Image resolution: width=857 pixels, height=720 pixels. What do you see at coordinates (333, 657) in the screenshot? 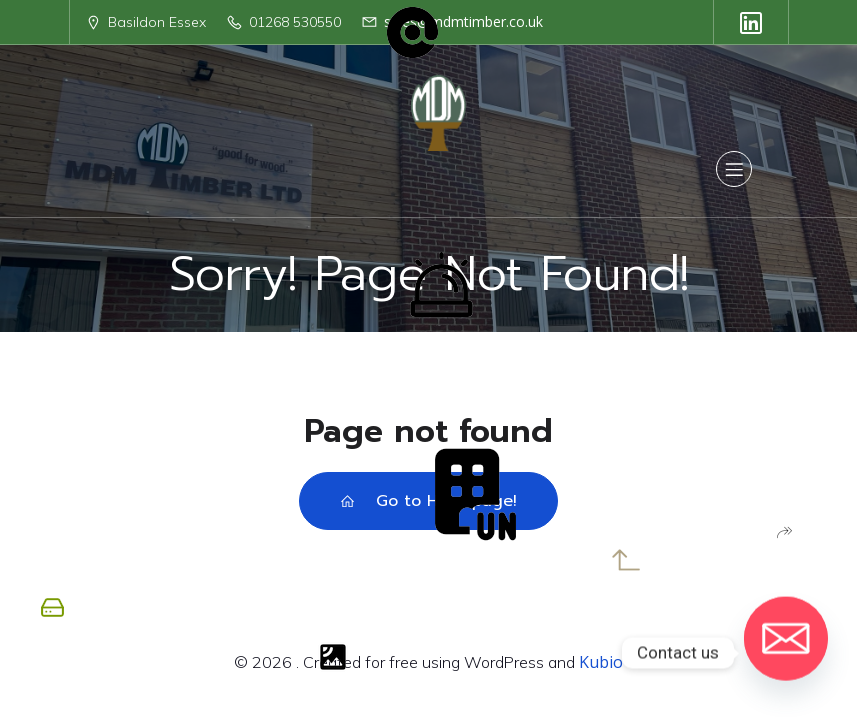
I see `switch to satellite map view` at bounding box center [333, 657].